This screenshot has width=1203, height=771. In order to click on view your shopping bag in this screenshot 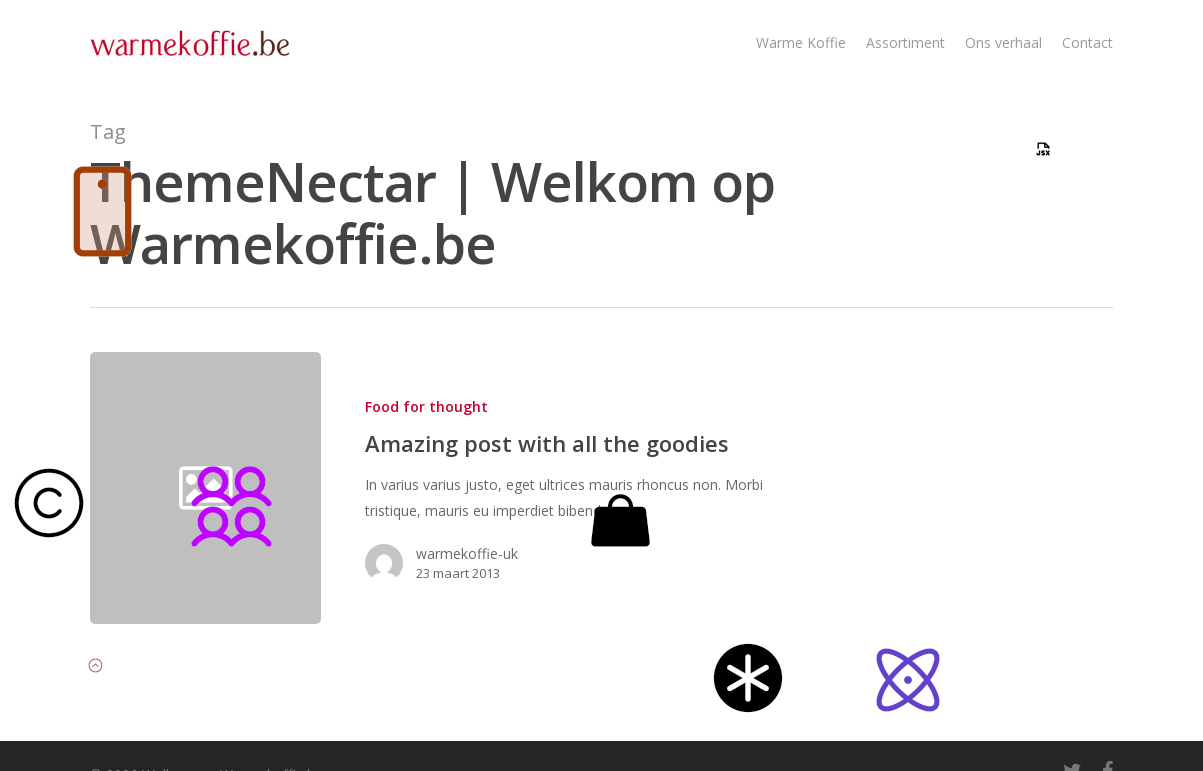, I will do `click(620, 523)`.